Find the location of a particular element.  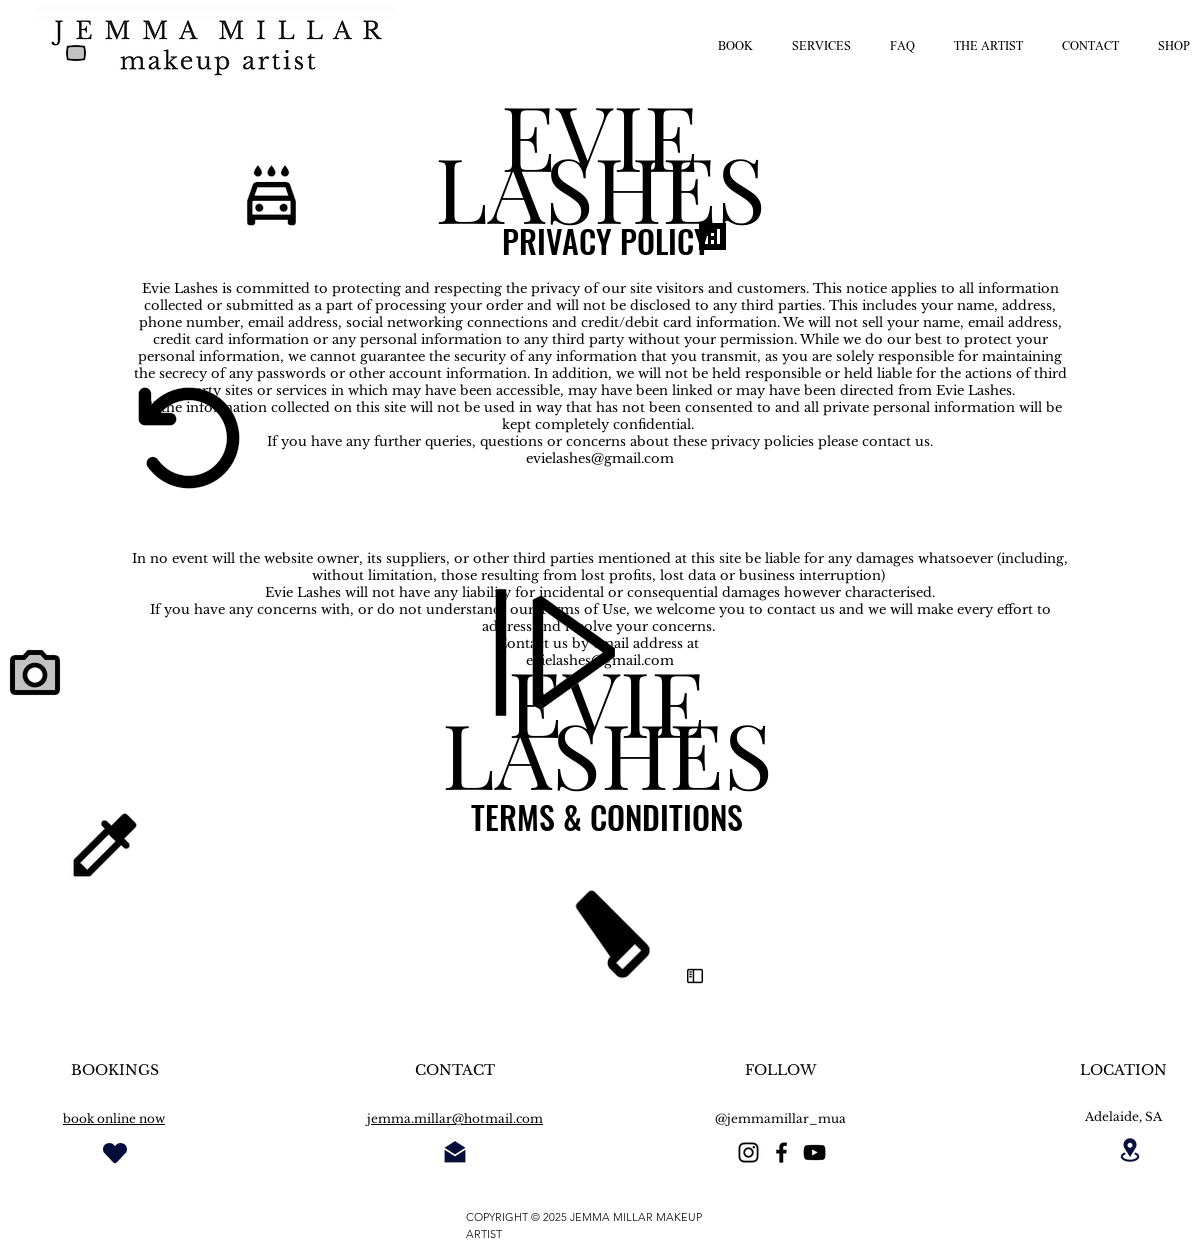

take a photo is located at coordinates (35, 675).